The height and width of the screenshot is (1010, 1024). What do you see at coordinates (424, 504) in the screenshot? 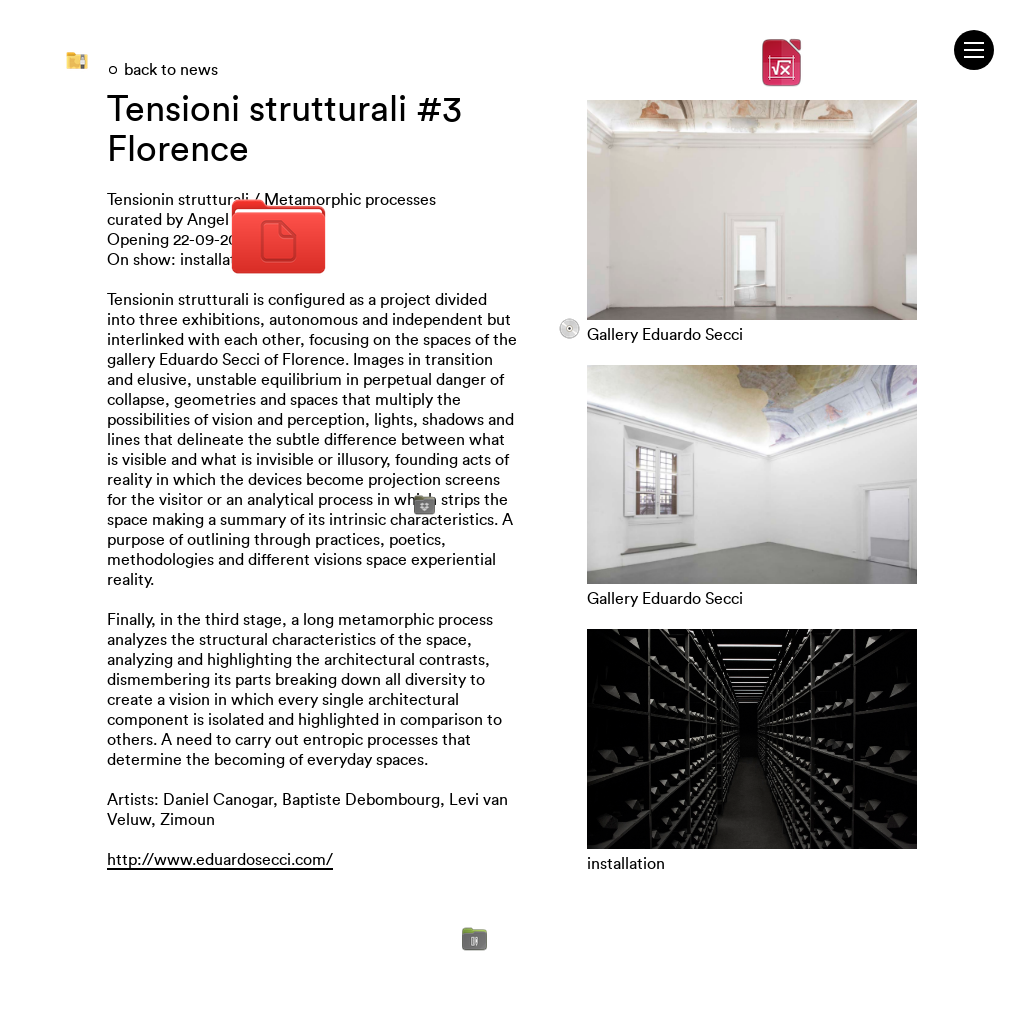
I see `open your dropbox synced folder` at bounding box center [424, 504].